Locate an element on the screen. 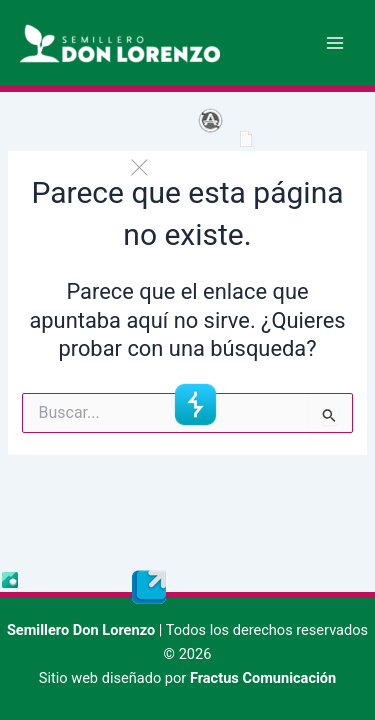  open workbooks app for data visualization is located at coordinates (10, 580).